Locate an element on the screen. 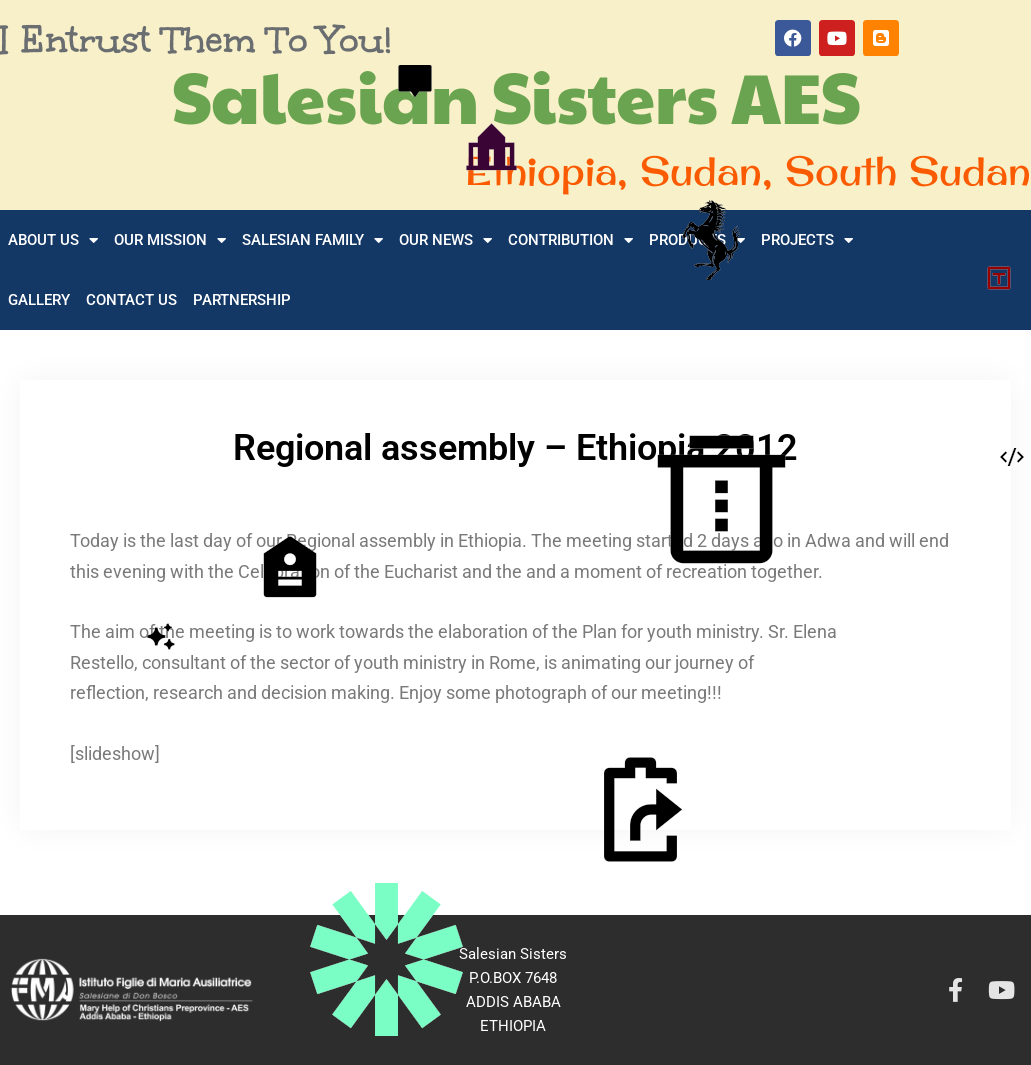 This screenshot has height=1065, width=1031. share battery power with another device is located at coordinates (640, 809).